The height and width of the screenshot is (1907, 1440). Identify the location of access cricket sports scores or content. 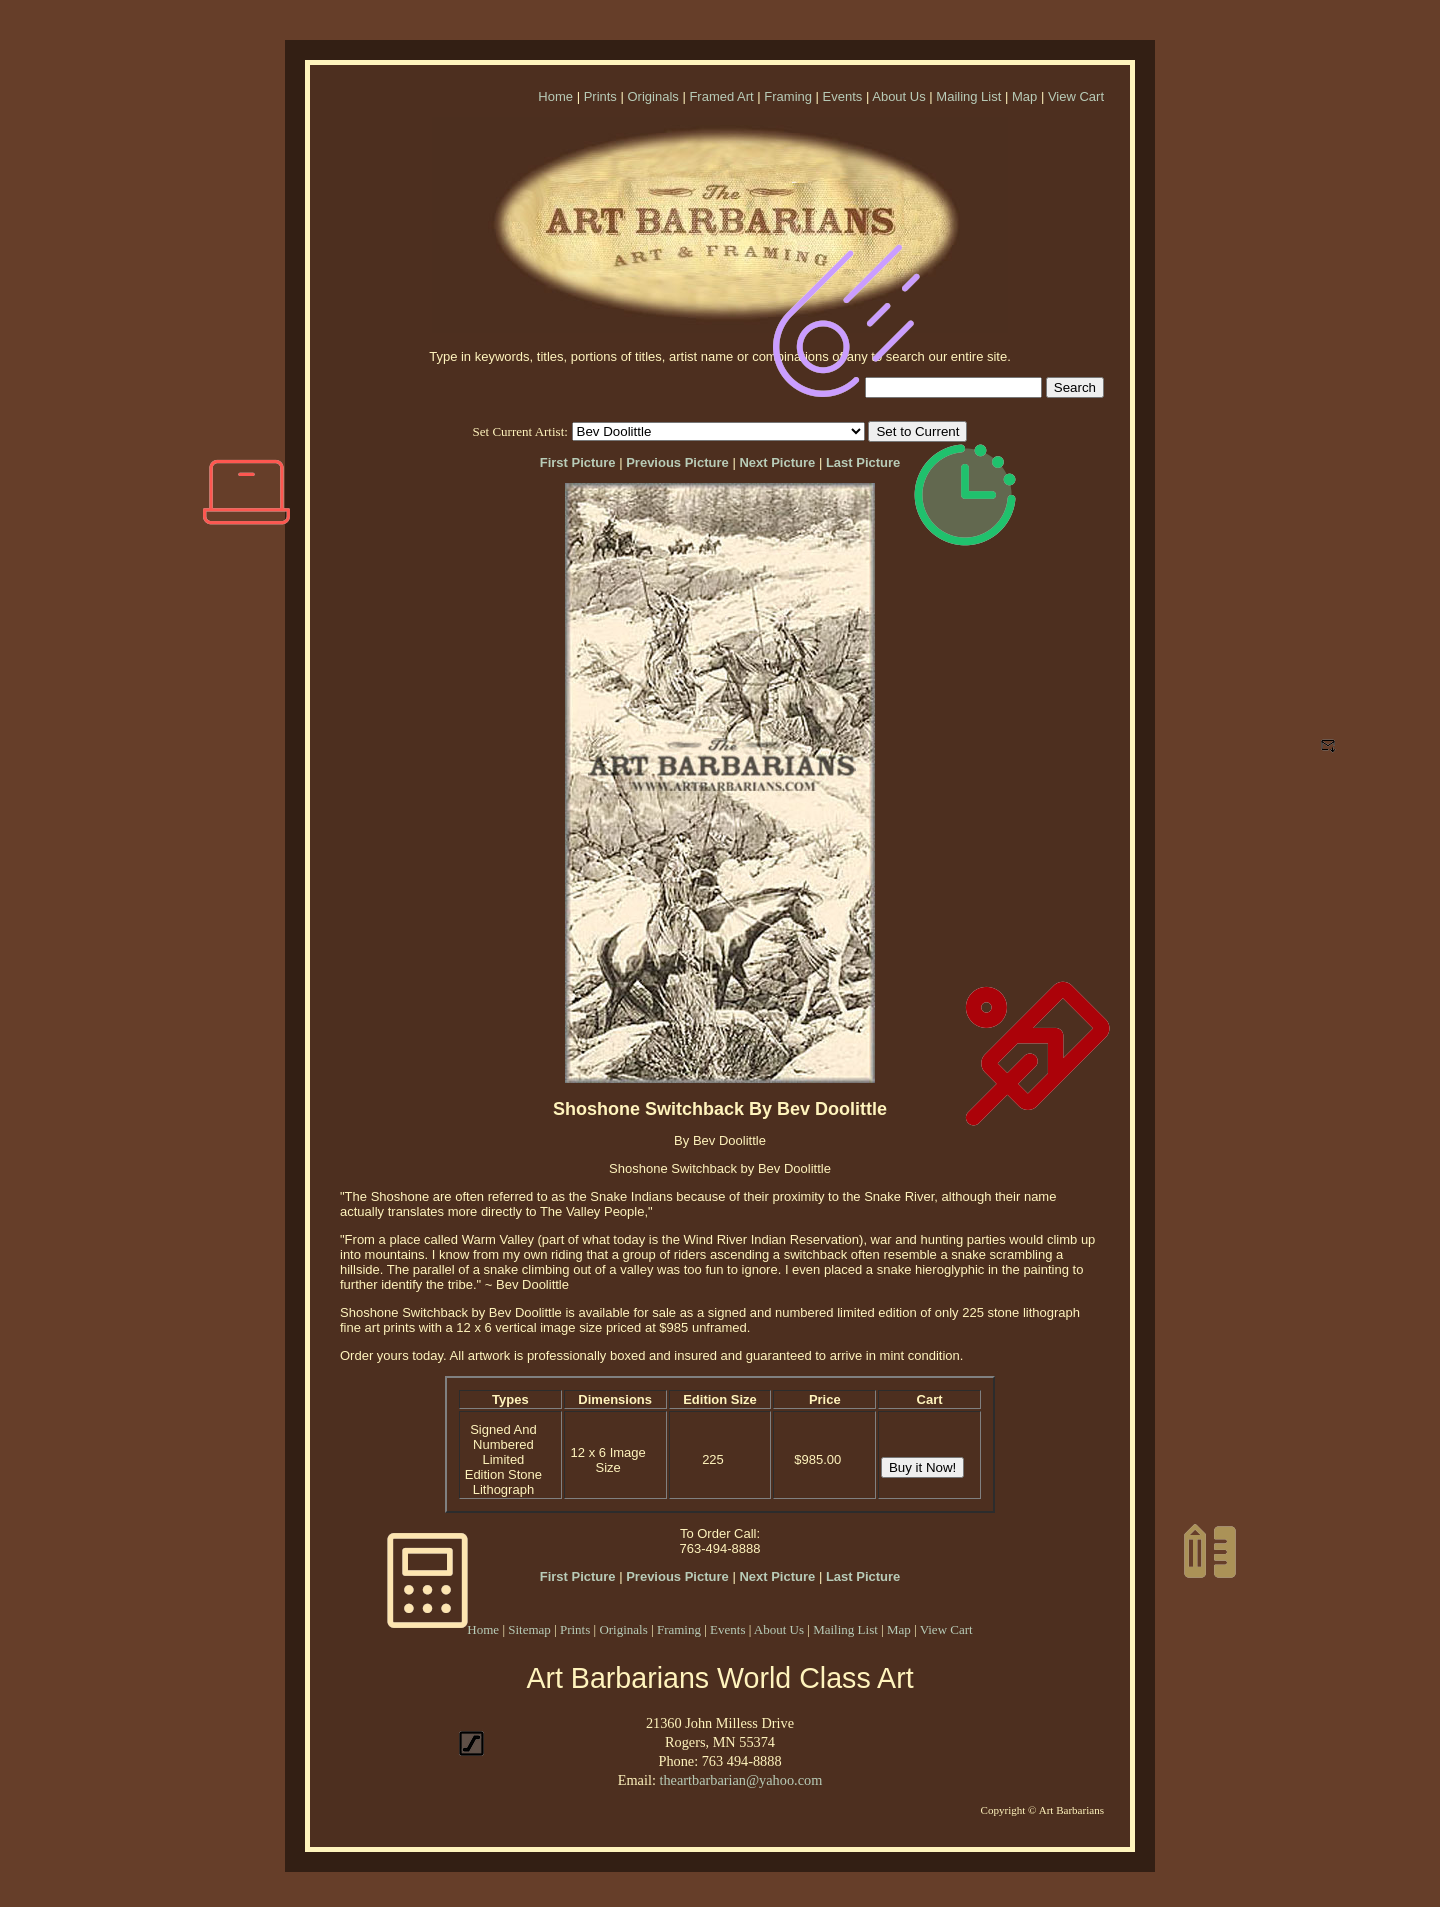
(1030, 1051).